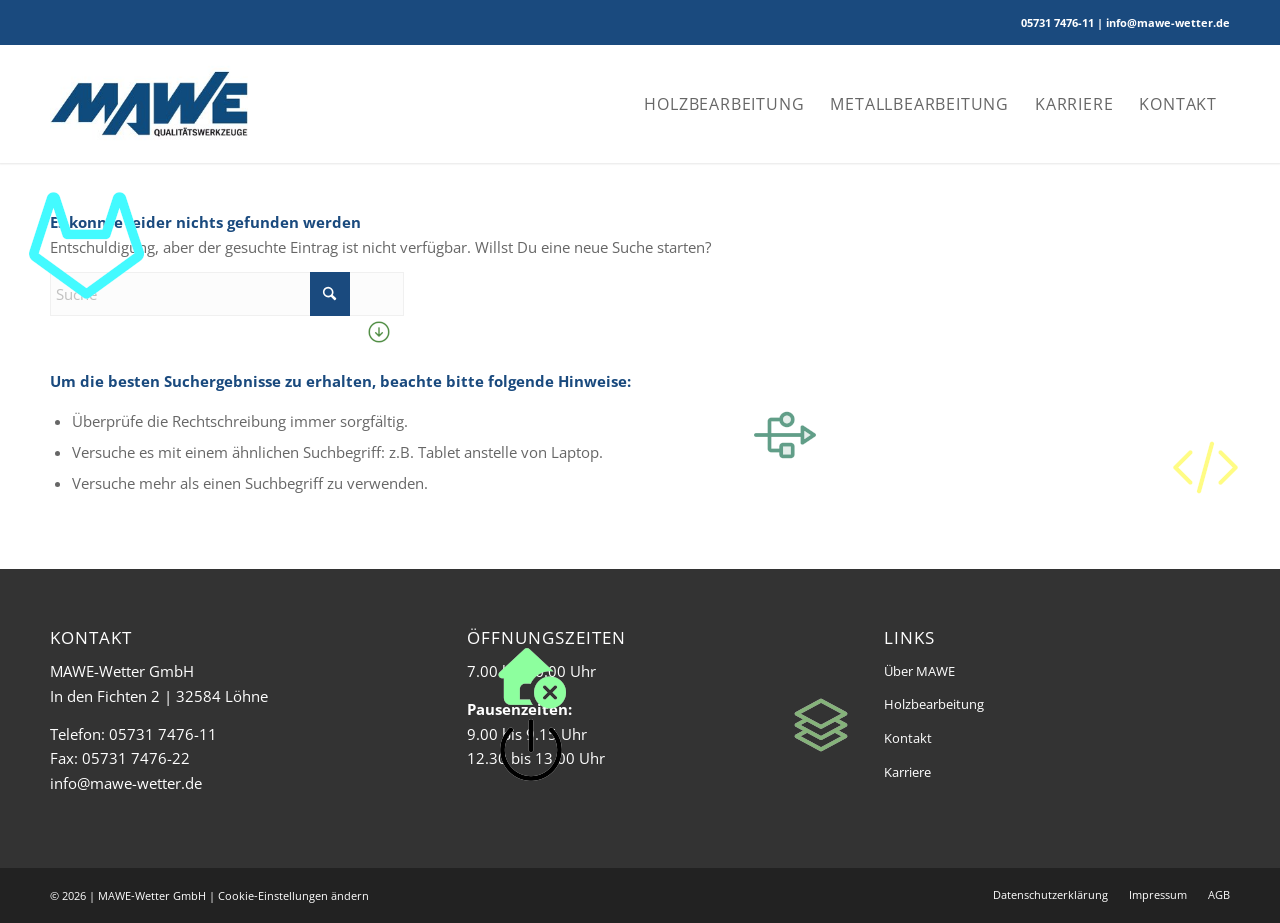 This screenshot has height=923, width=1280. Describe the element at coordinates (821, 725) in the screenshot. I see `view layers or stacked content` at that location.